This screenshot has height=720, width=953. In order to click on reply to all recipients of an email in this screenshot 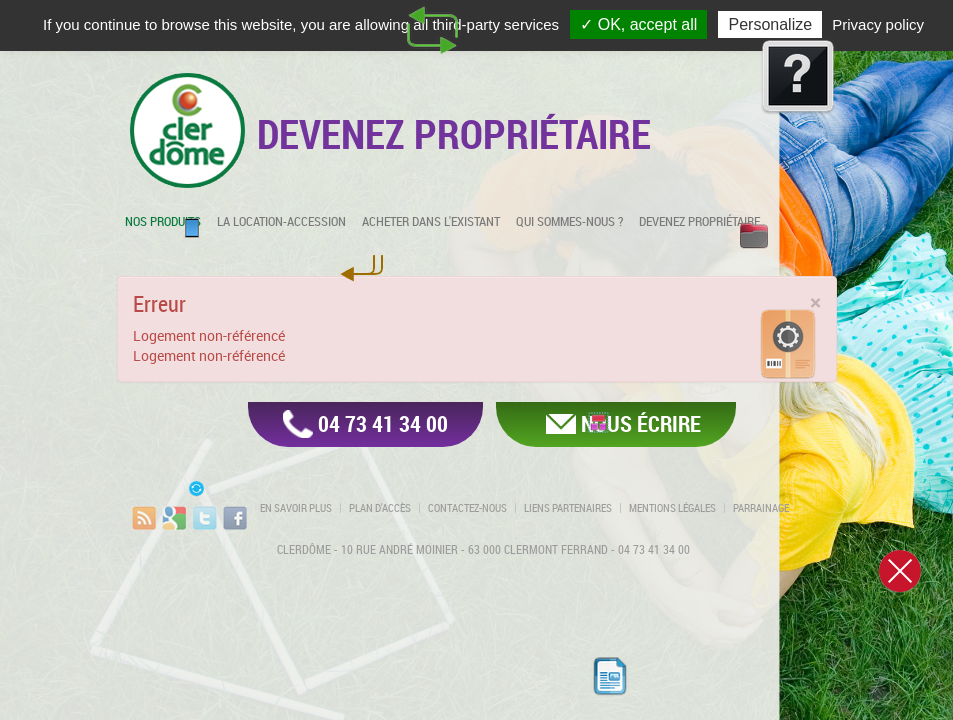, I will do `click(361, 265)`.